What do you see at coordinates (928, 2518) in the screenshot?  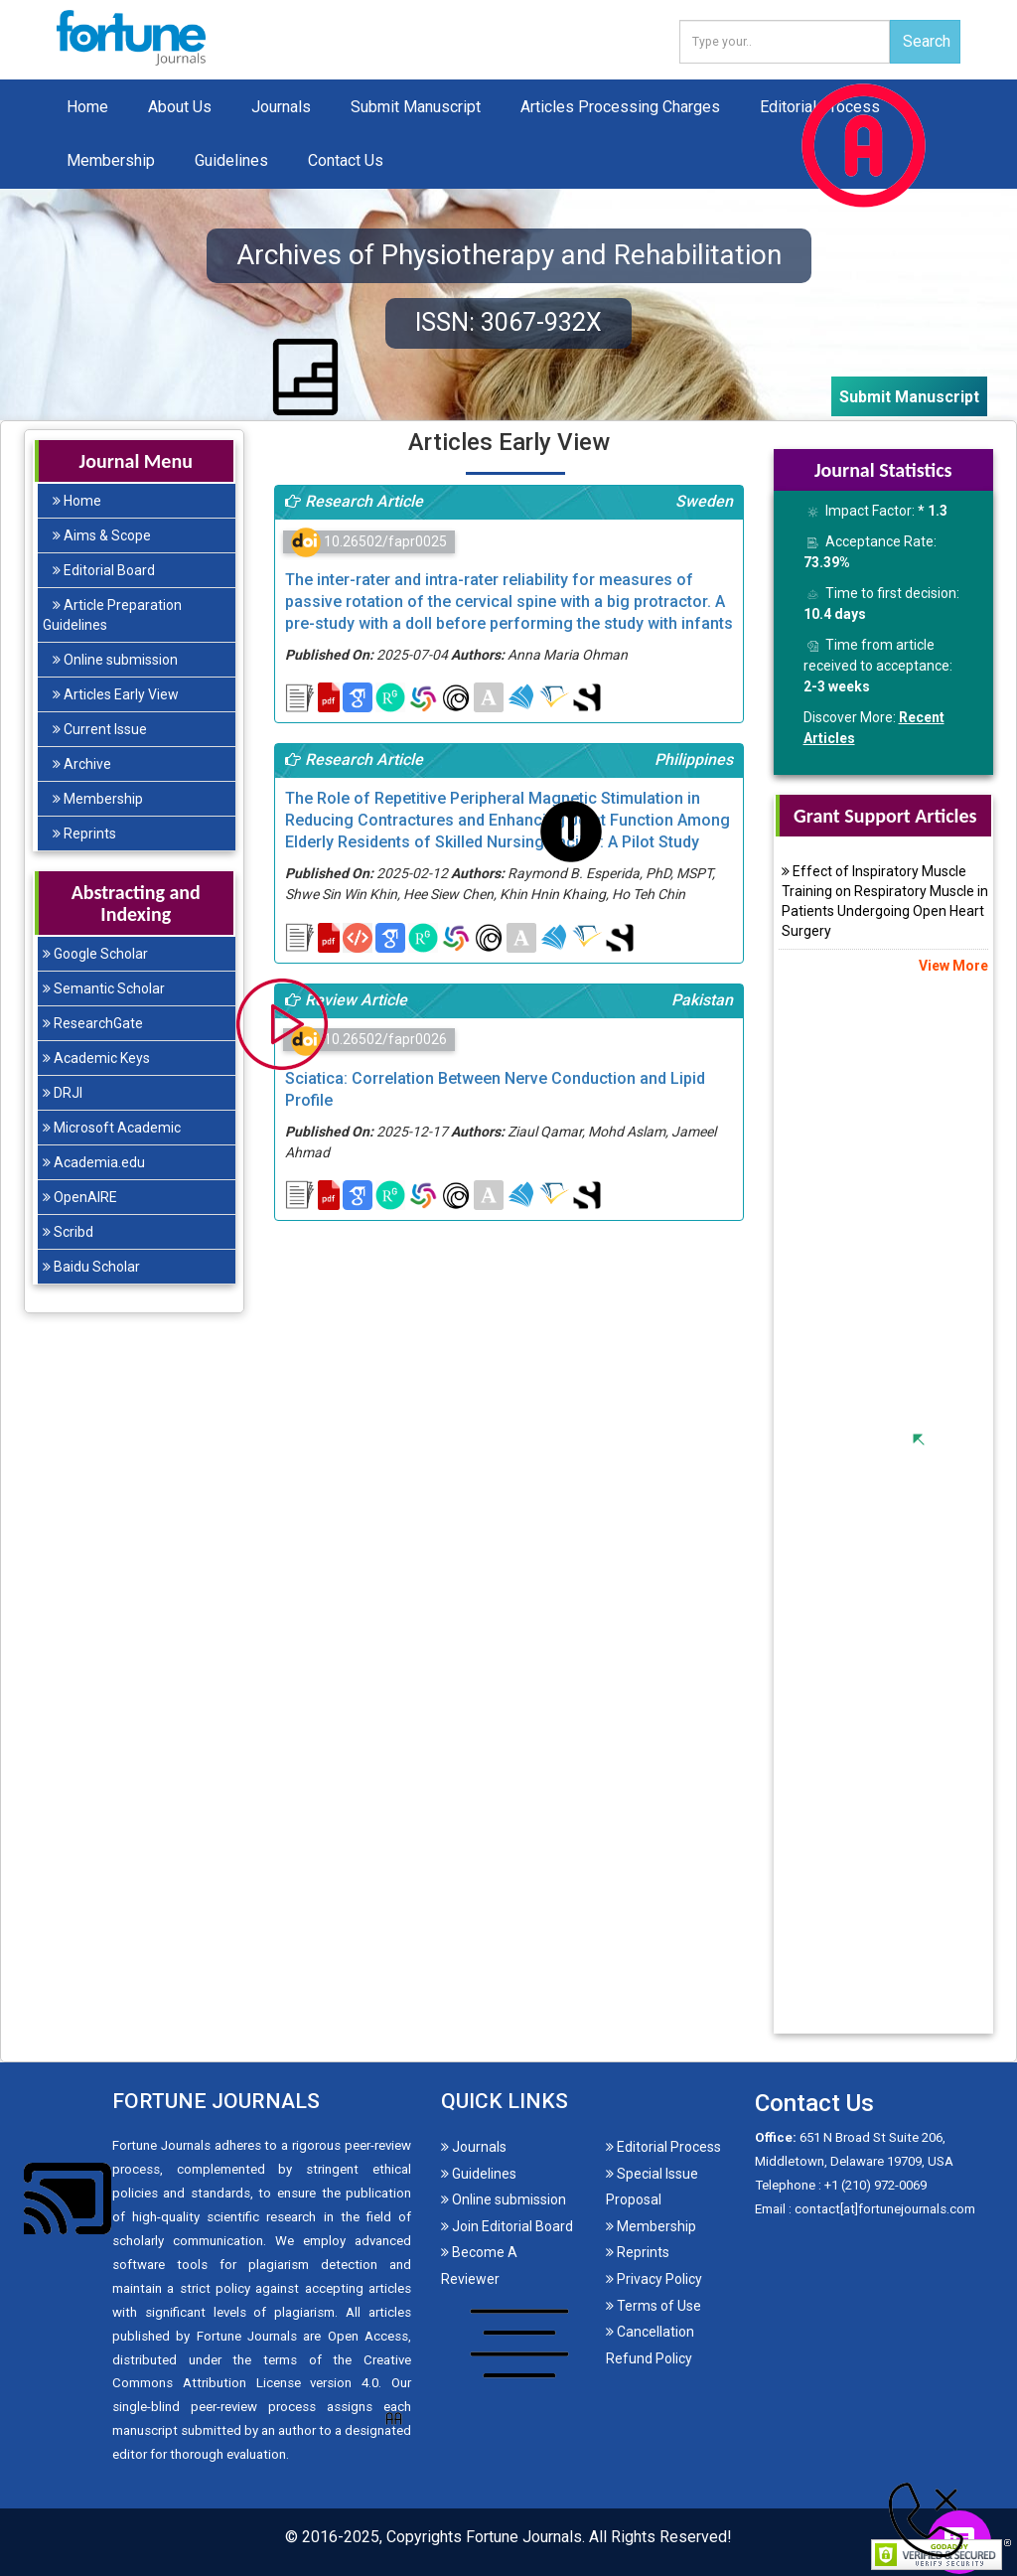 I see `end or decline a phone call` at bounding box center [928, 2518].